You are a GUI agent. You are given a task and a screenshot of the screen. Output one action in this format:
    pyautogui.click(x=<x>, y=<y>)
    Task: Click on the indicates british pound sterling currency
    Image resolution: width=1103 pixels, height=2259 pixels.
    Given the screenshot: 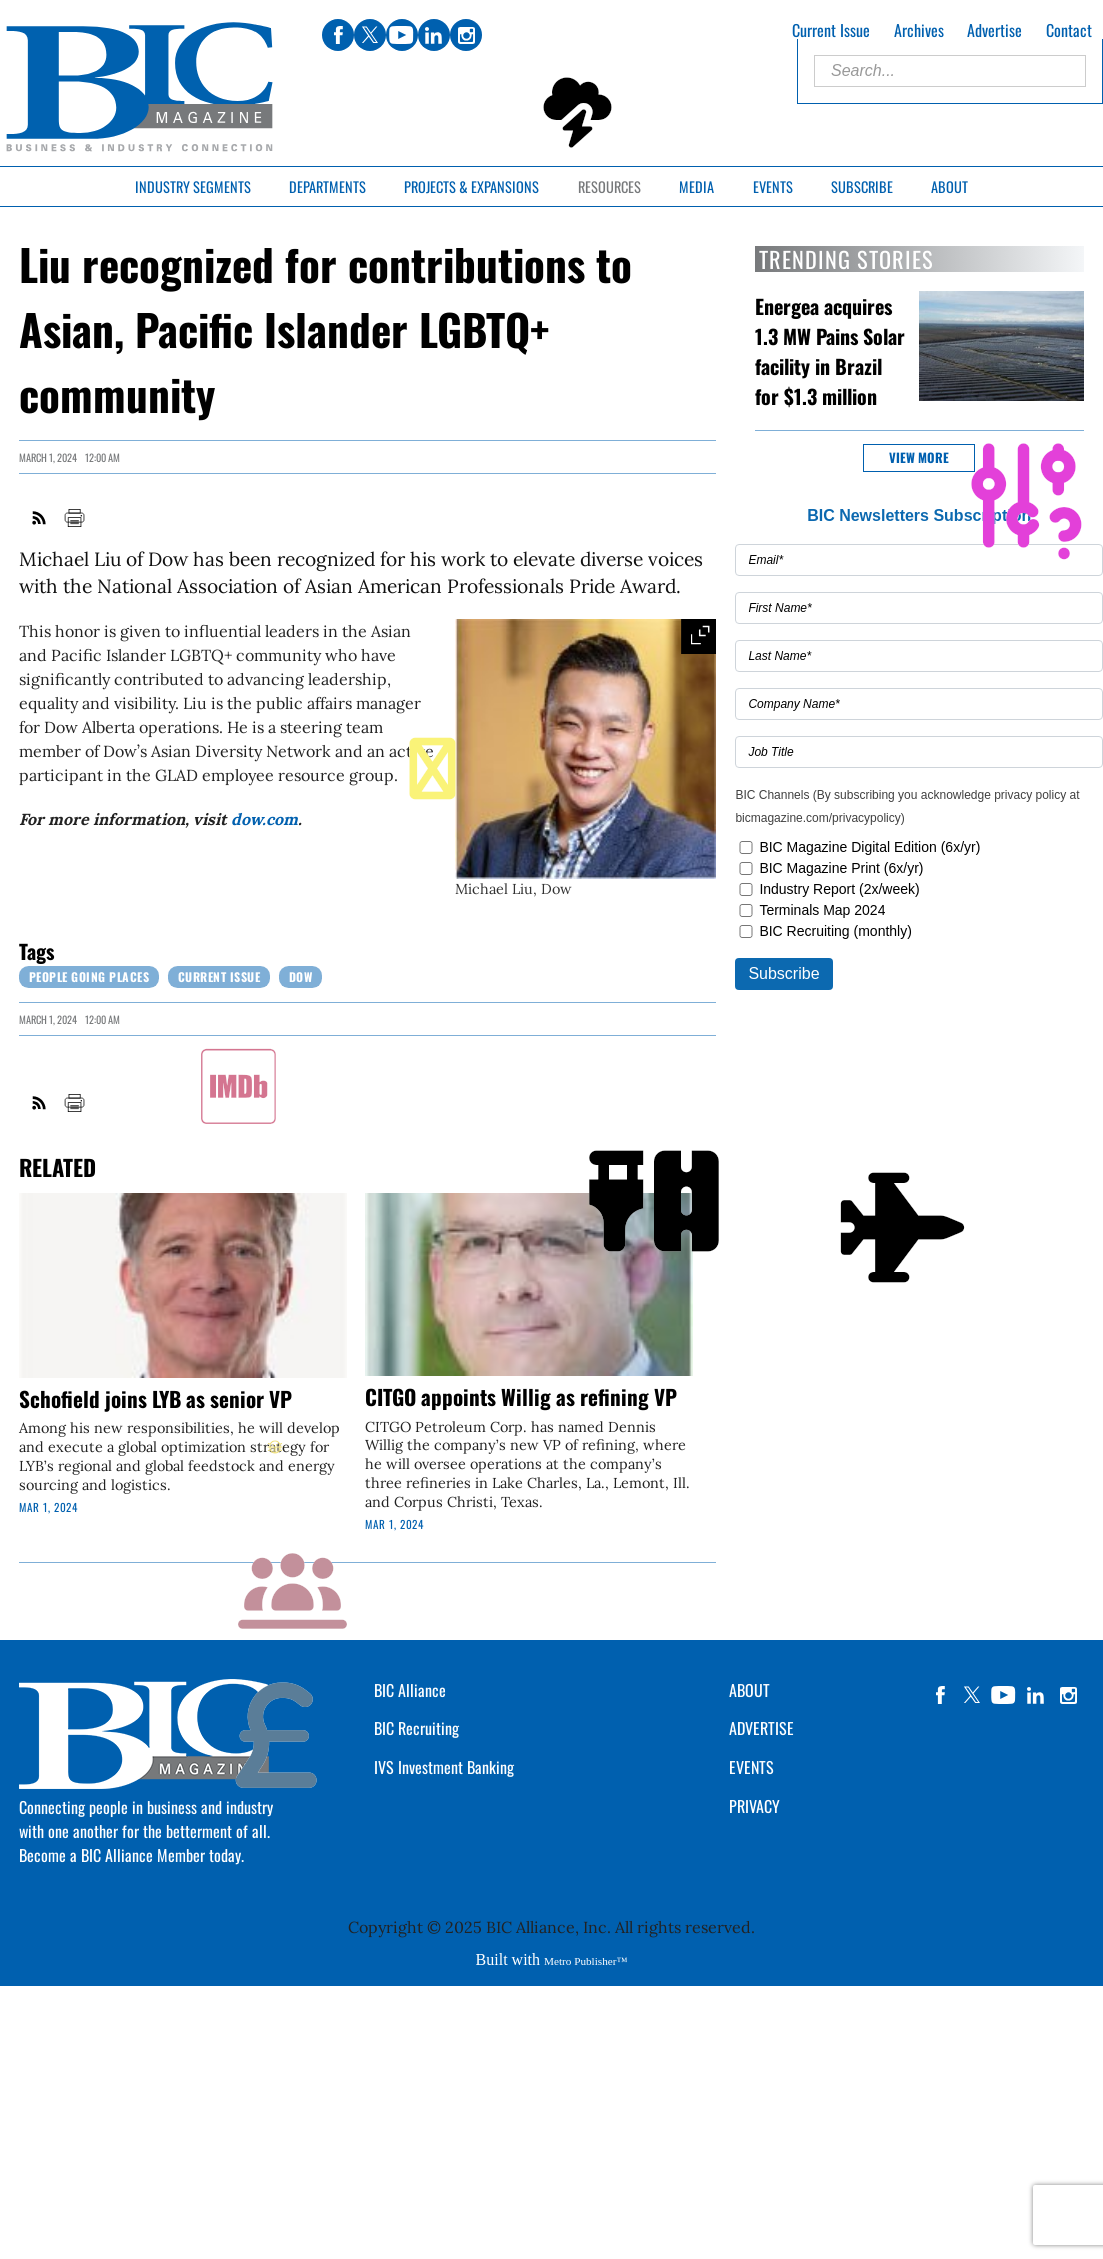 What is the action you would take?
    pyautogui.click(x=278, y=1734)
    